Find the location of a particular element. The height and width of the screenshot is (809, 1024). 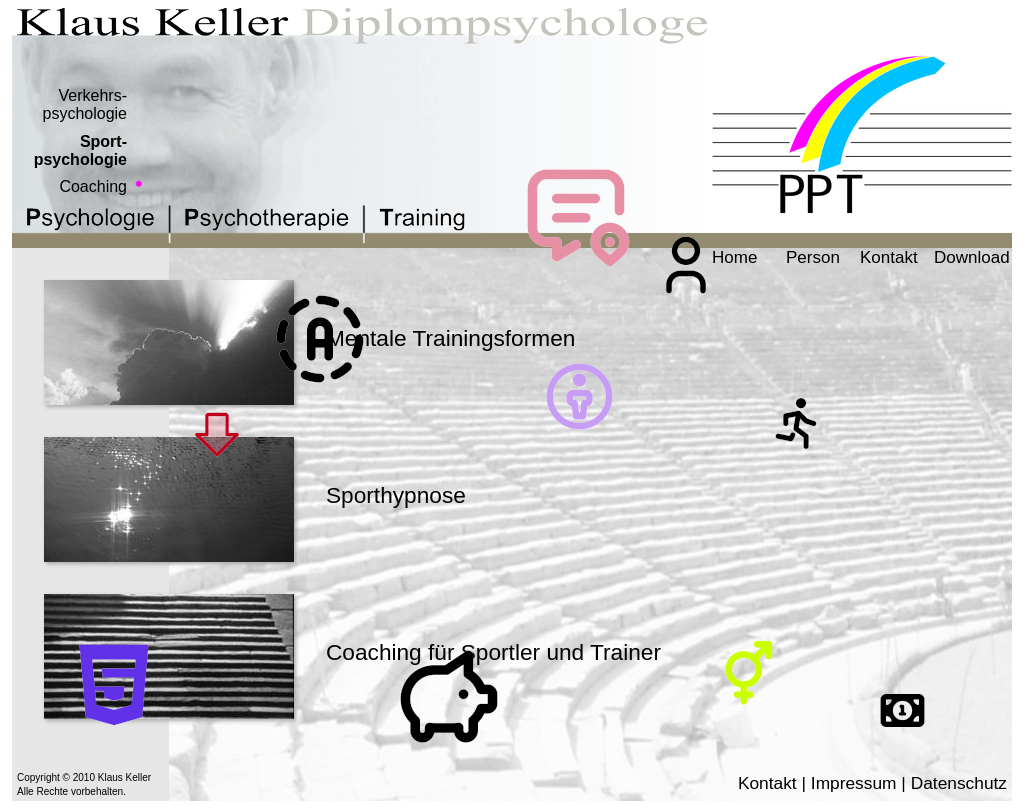

start running or jogging activity is located at coordinates (798, 423).